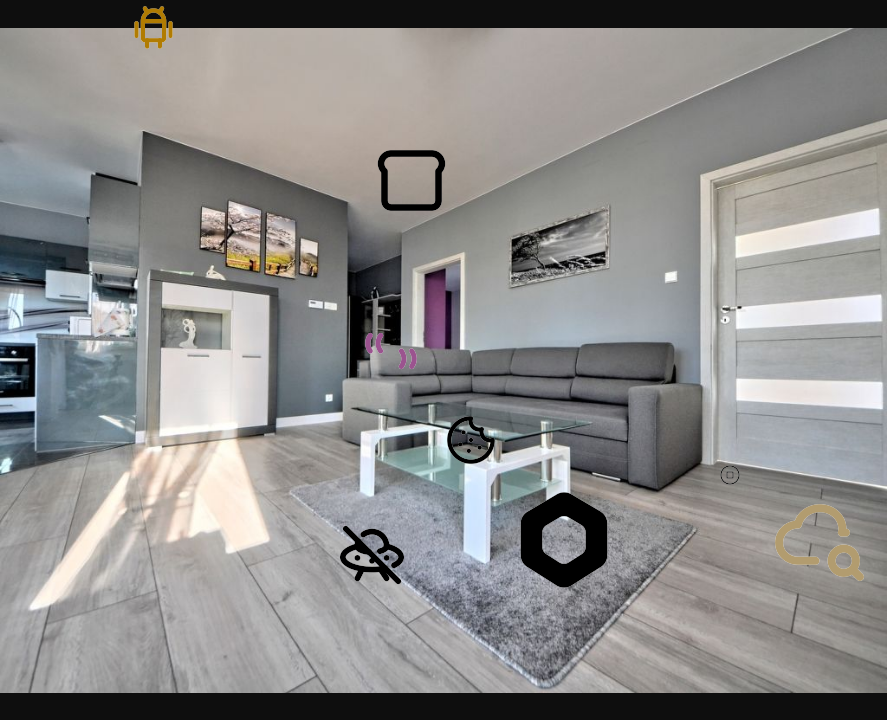  I want to click on manage cookie preferences, so click(471, 440).